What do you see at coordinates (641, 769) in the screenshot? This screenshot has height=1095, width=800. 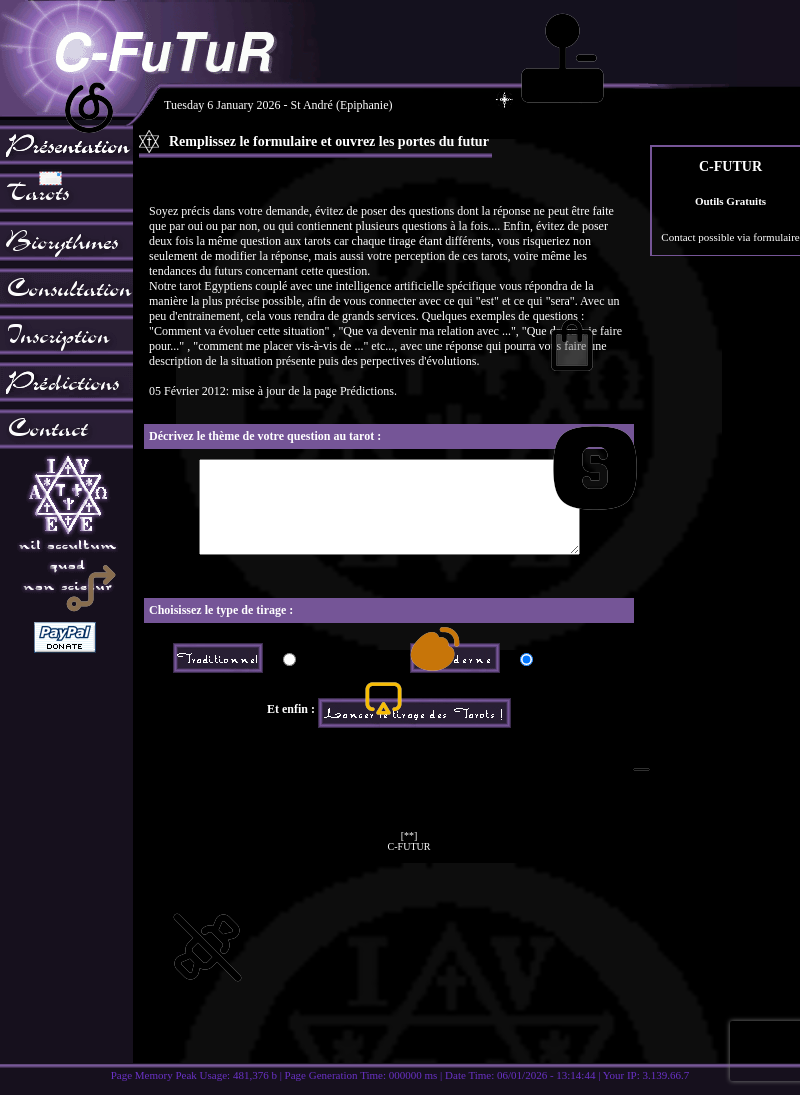 I see `remove an item from a list` at bounding box center [641, 769].